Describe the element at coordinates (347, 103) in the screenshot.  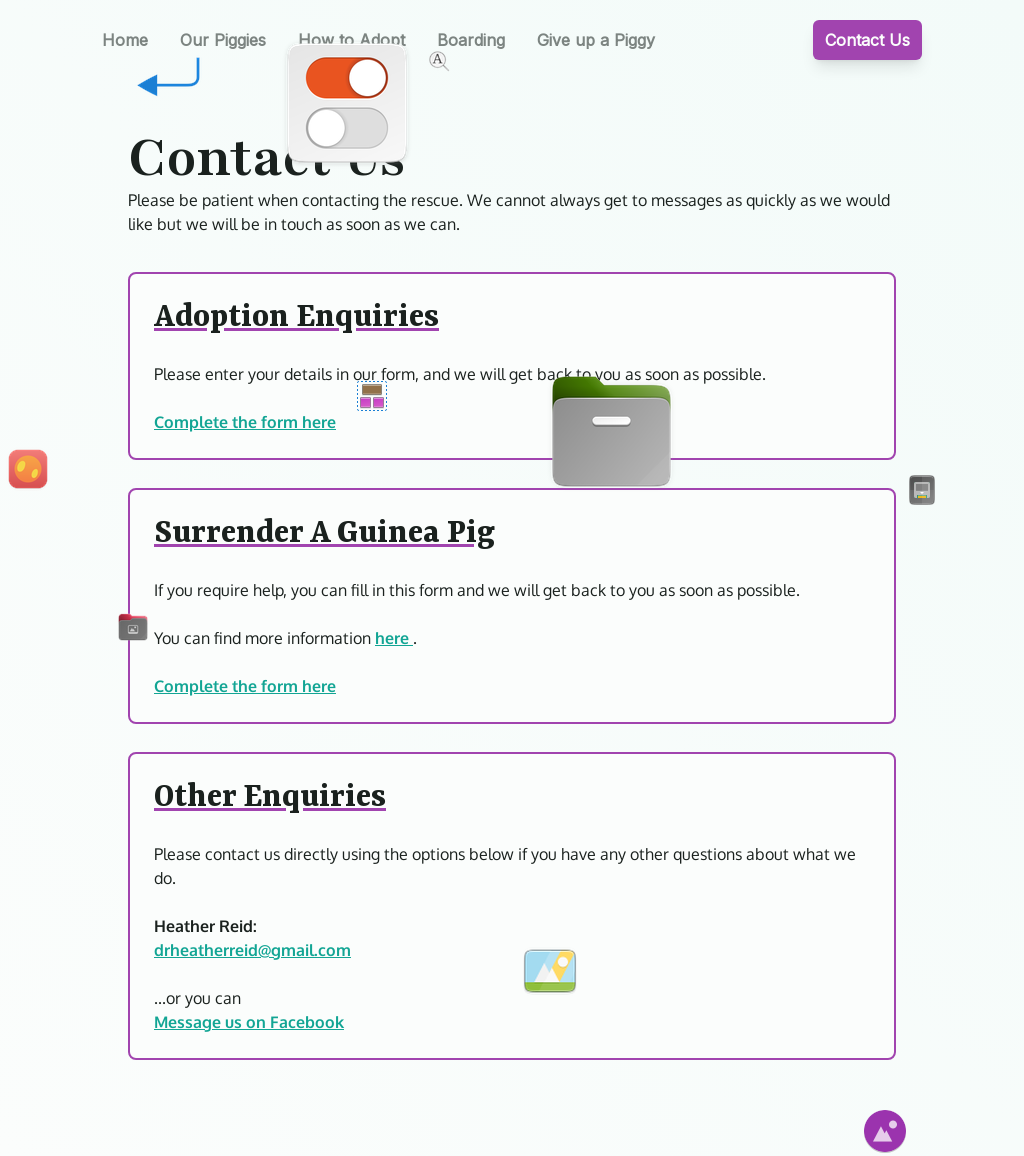
I see `open system settings or preferences` at that location.